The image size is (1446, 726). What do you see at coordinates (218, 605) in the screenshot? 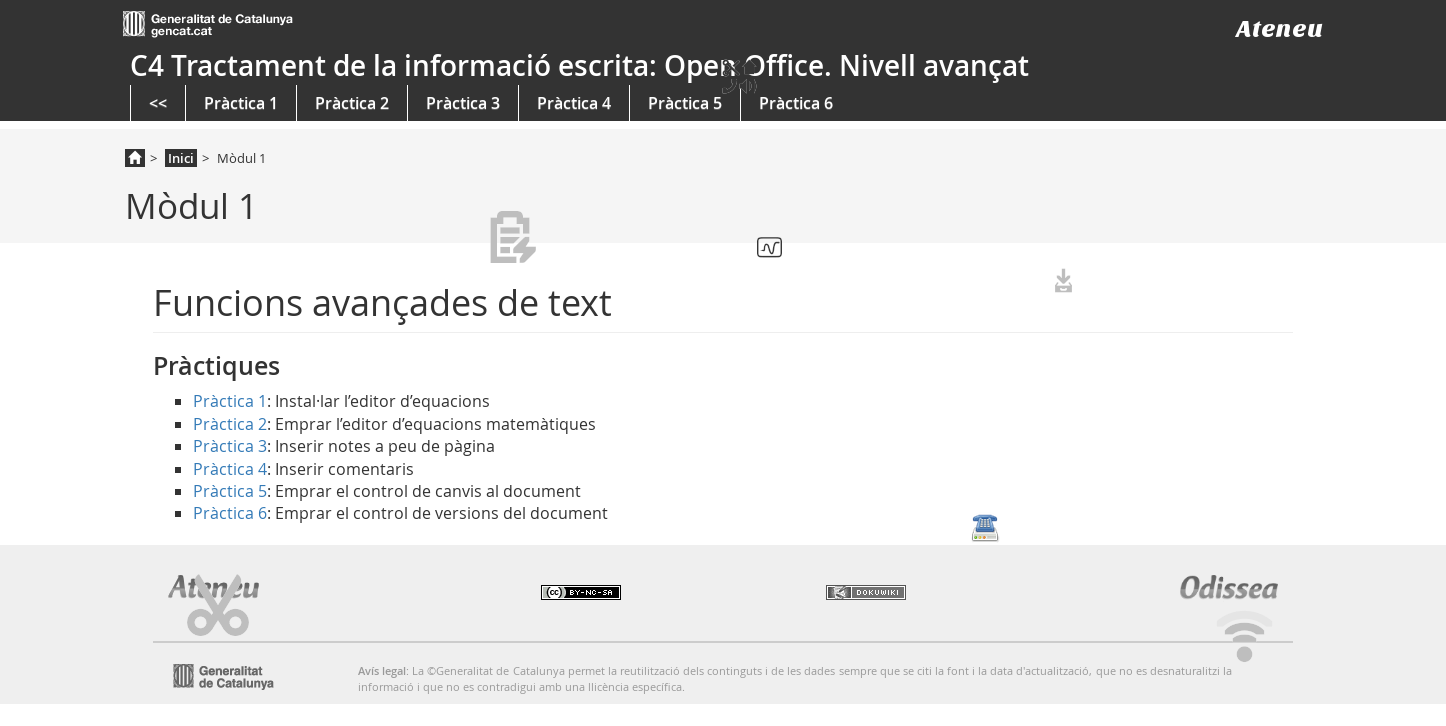
I see `cut selected content to clipboard` at bounding box center [218, 605].